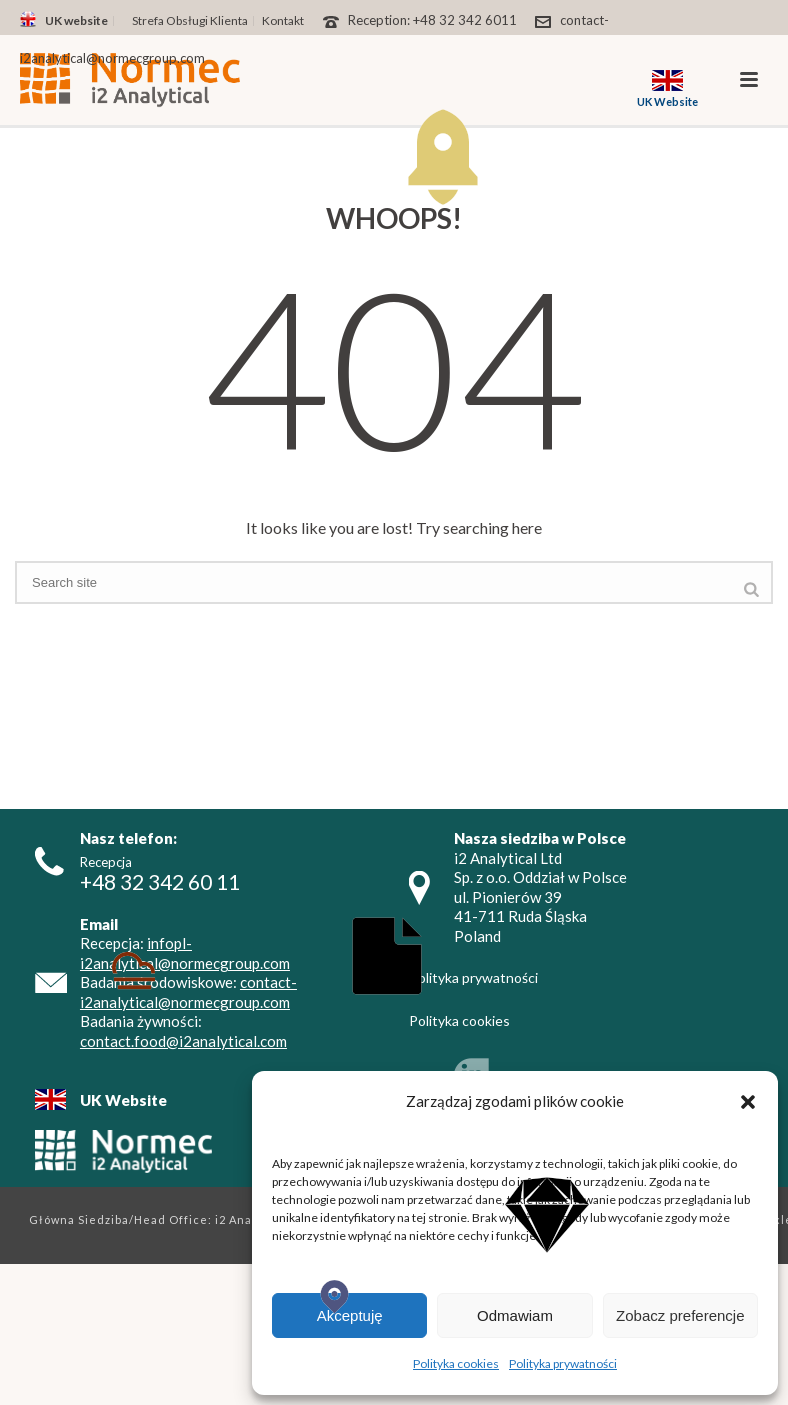 The image size is (788, 1405). I want to click on indicates foggy weather conditions, so click(133, 971).